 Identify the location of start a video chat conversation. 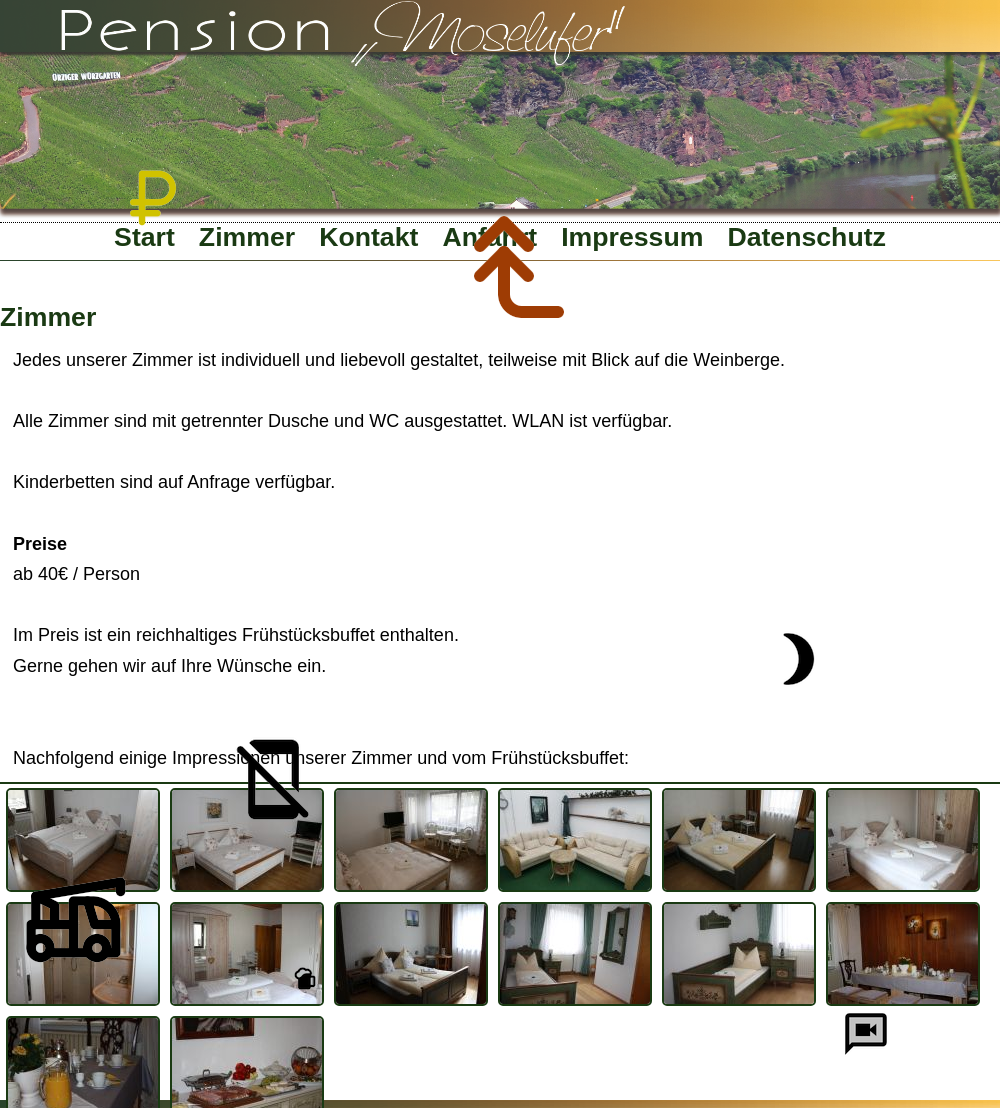
(866, 1034).